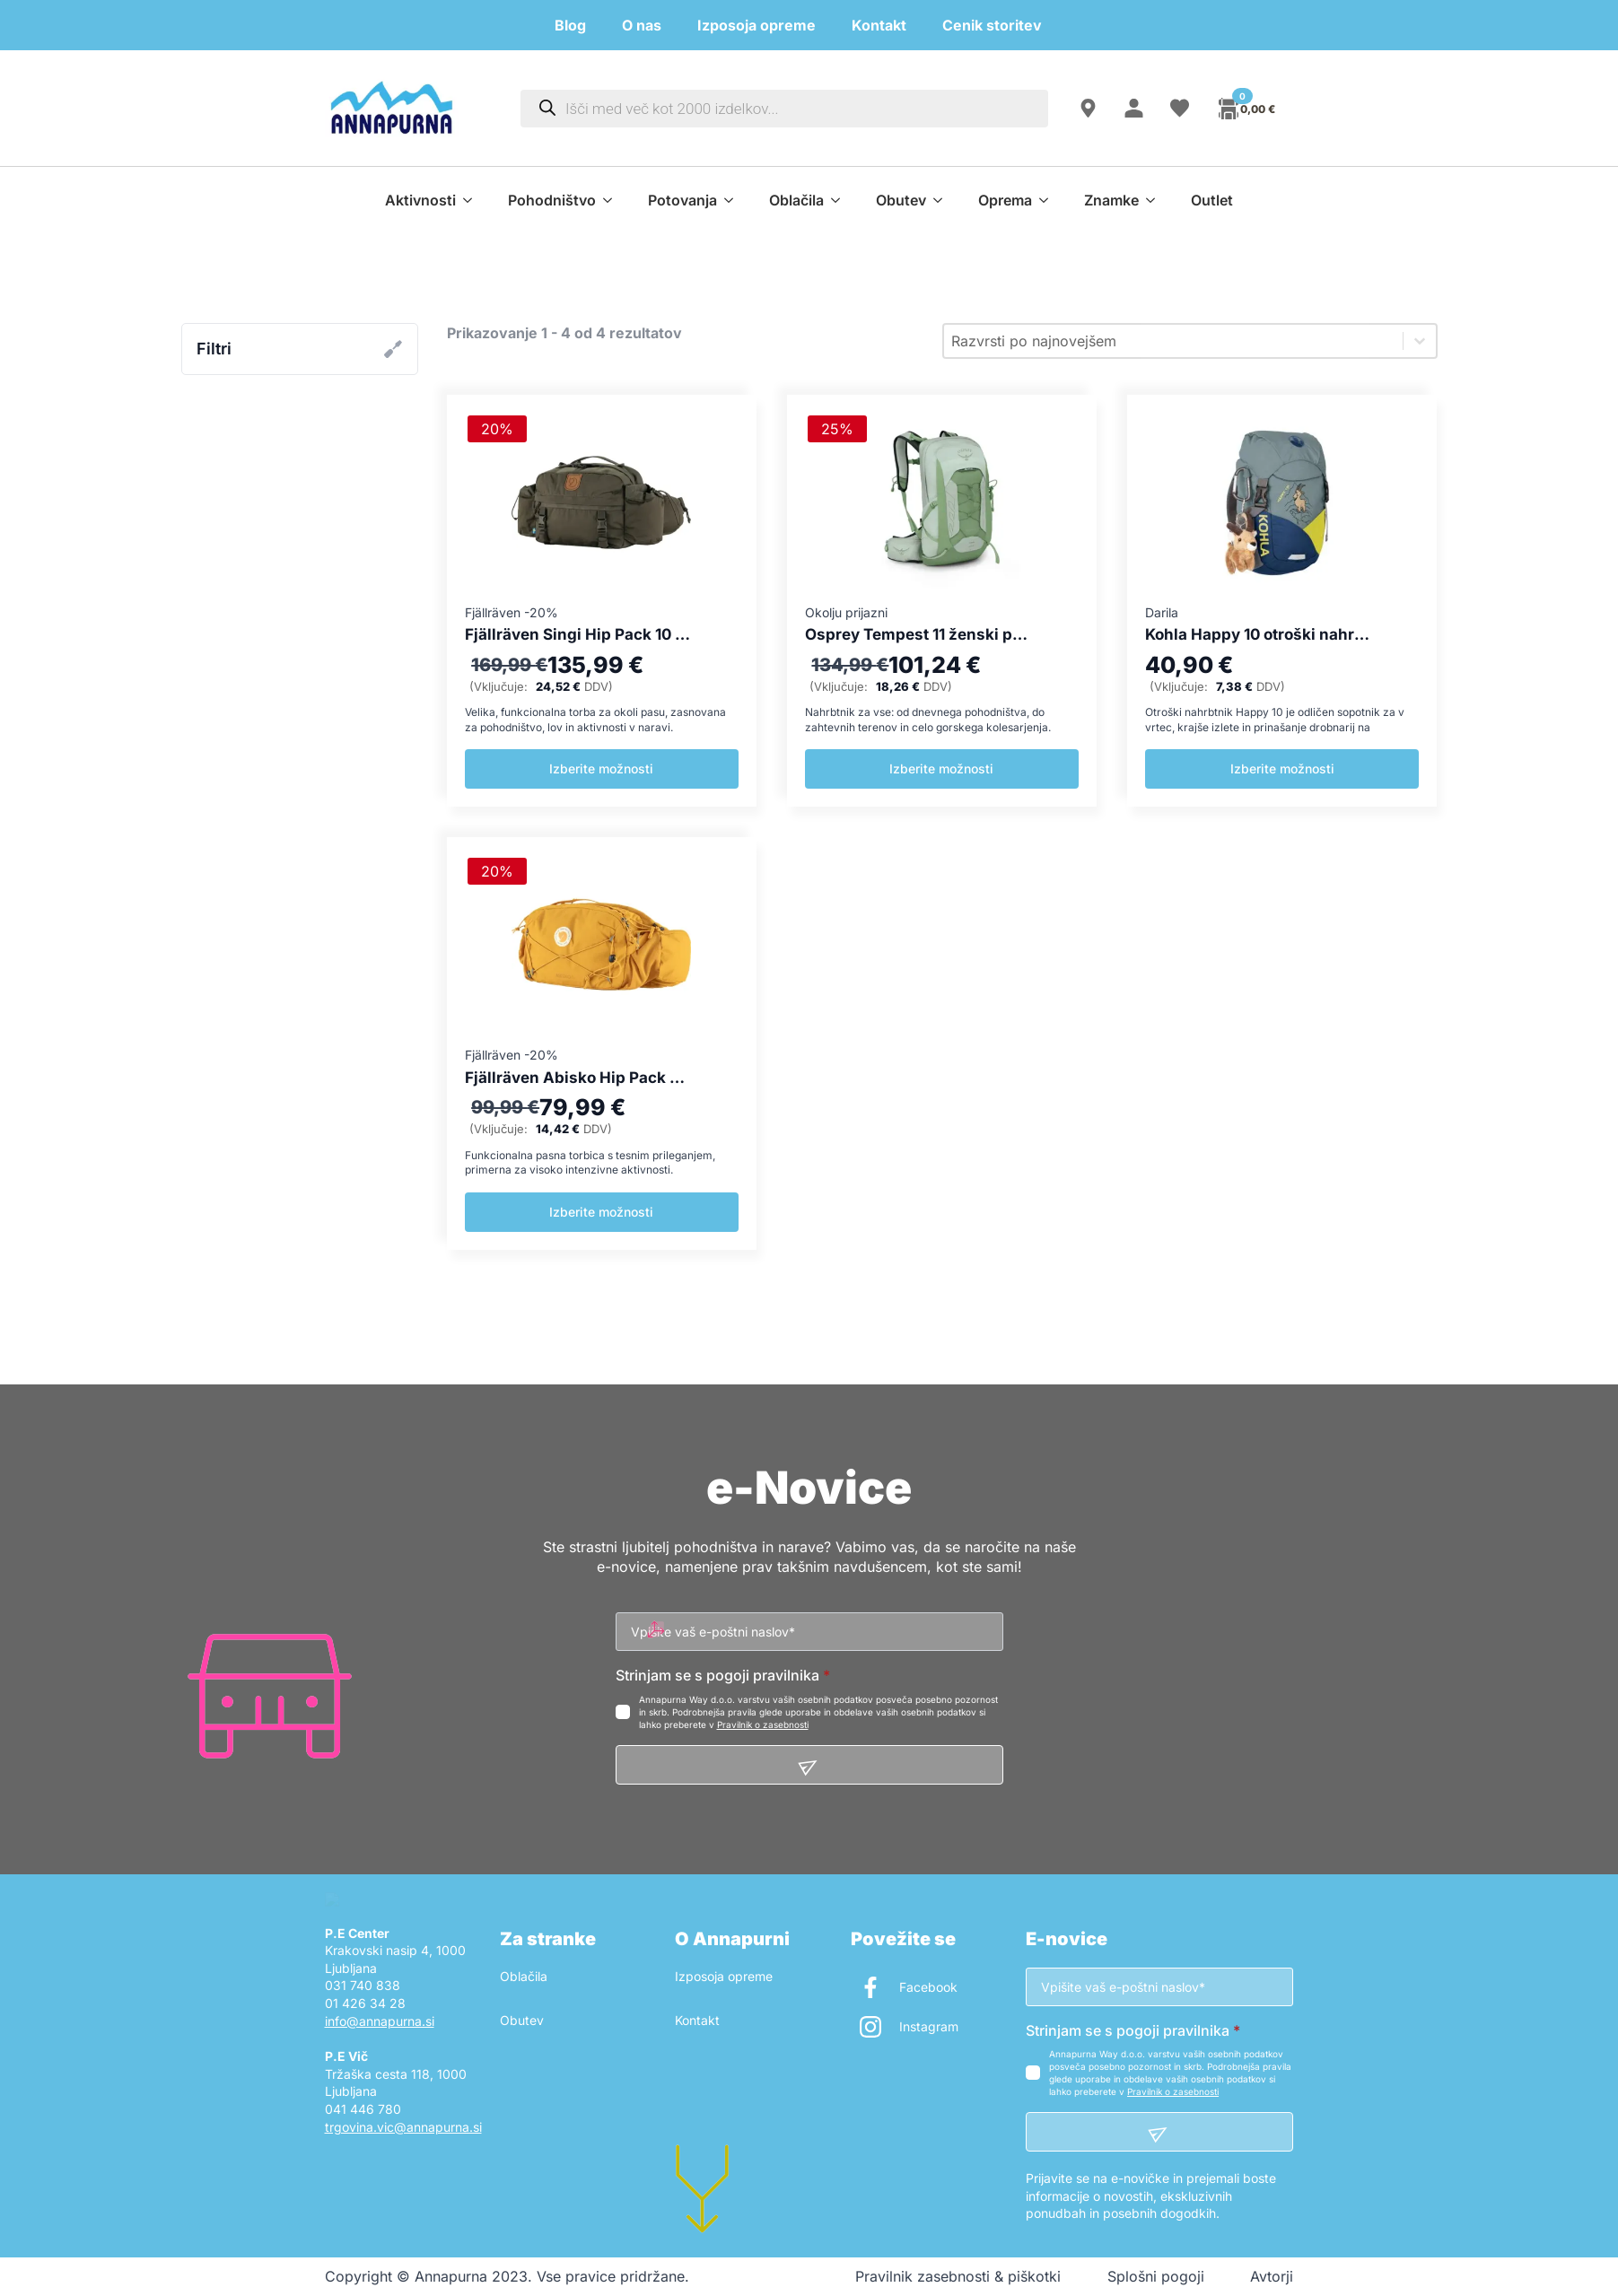 The width and height of the screenshot is (1618, 2296). What do you see at coordinates (269, 1698) in the screenshot?
I see `select off-road or adventure vehicle type` at bounding box center [269, 1698].